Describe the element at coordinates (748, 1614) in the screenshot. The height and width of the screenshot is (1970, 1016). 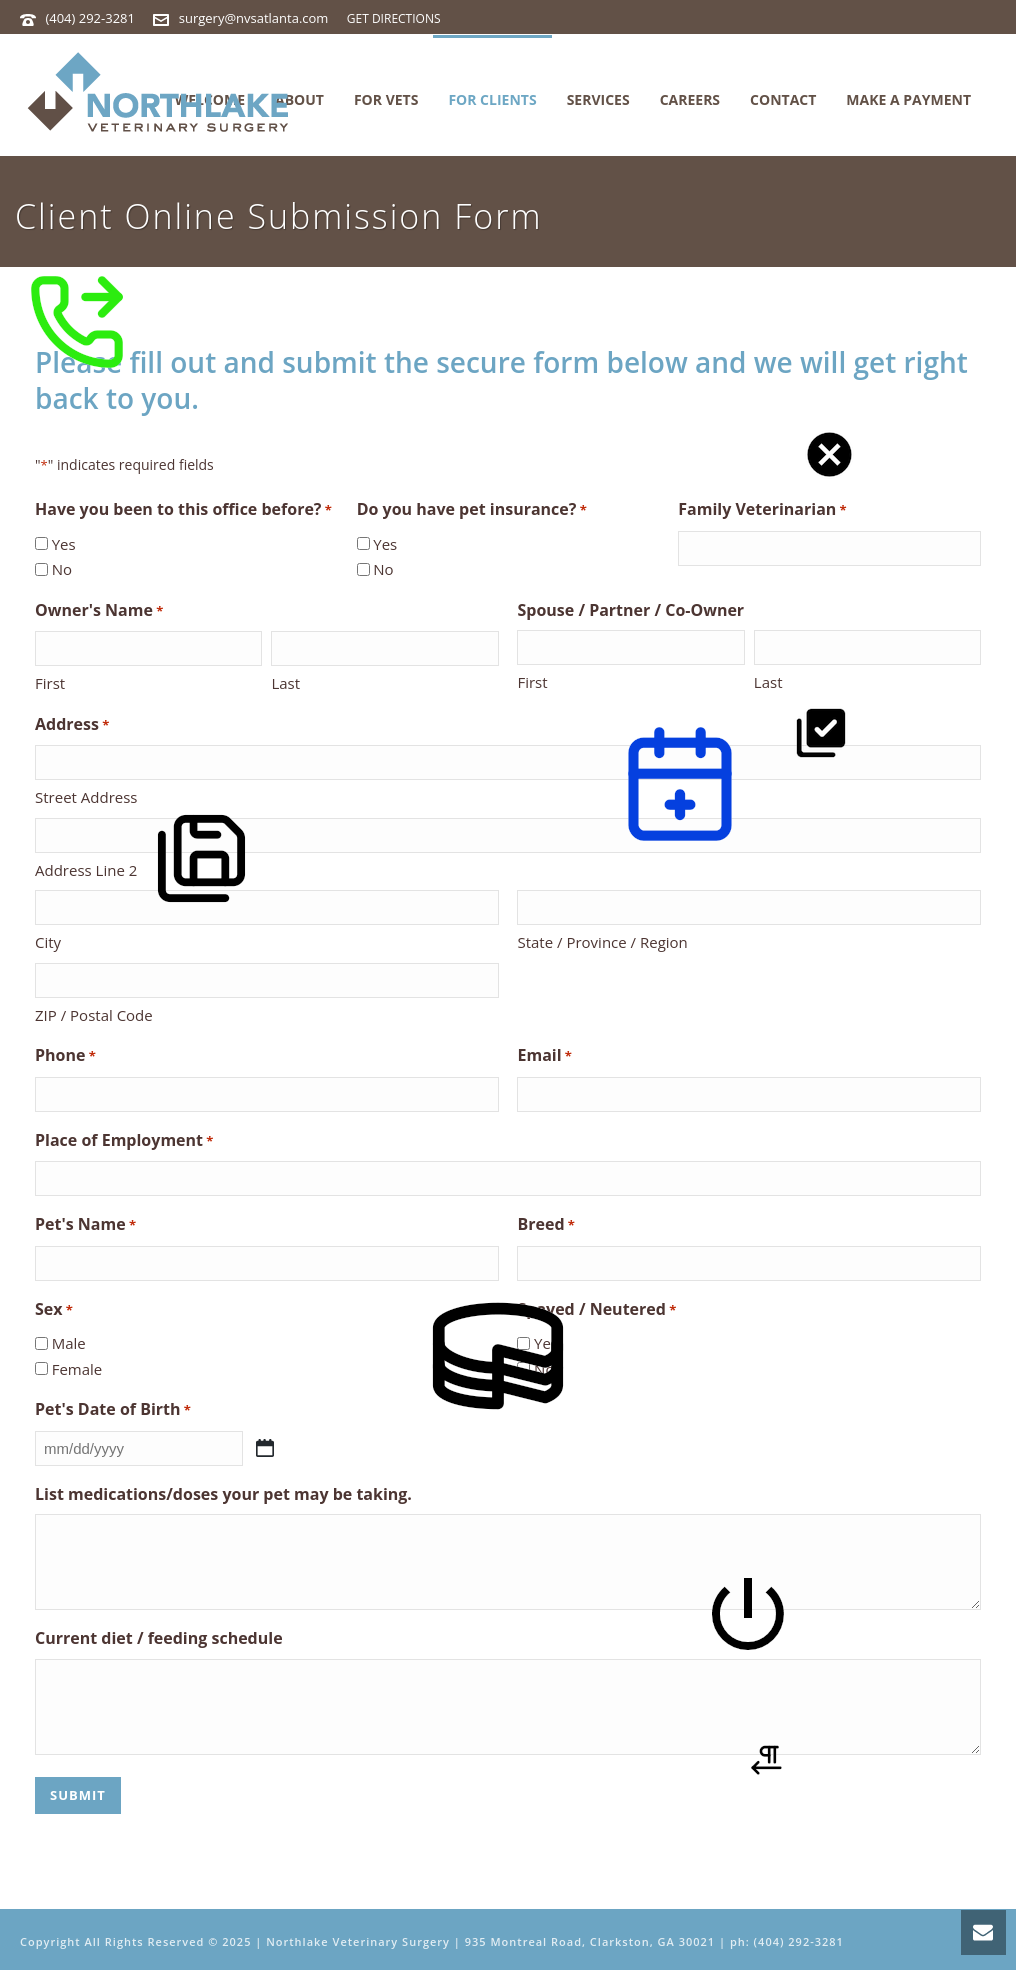
I see `power on or off the device` at that location.